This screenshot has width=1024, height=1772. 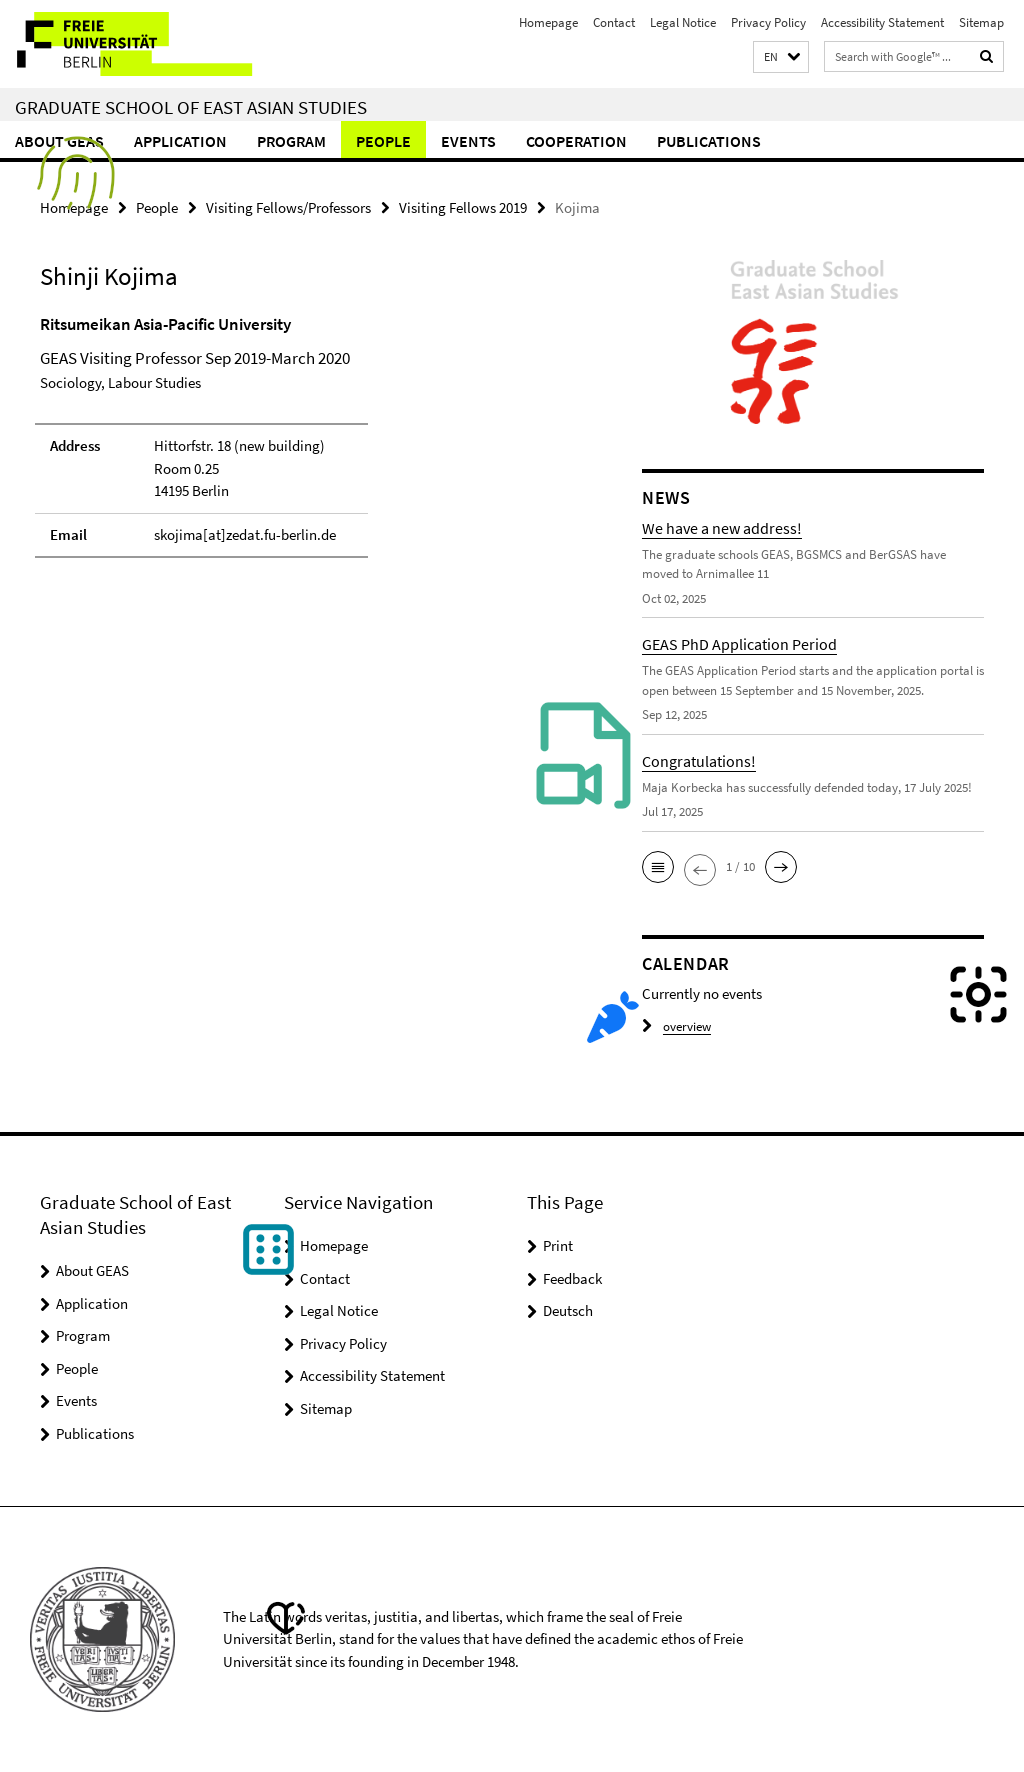 What do you see at coordinates (611, 1019) in the screenshot?
I see `browse vegetable or produce category` at bounding box center [611, 1019].